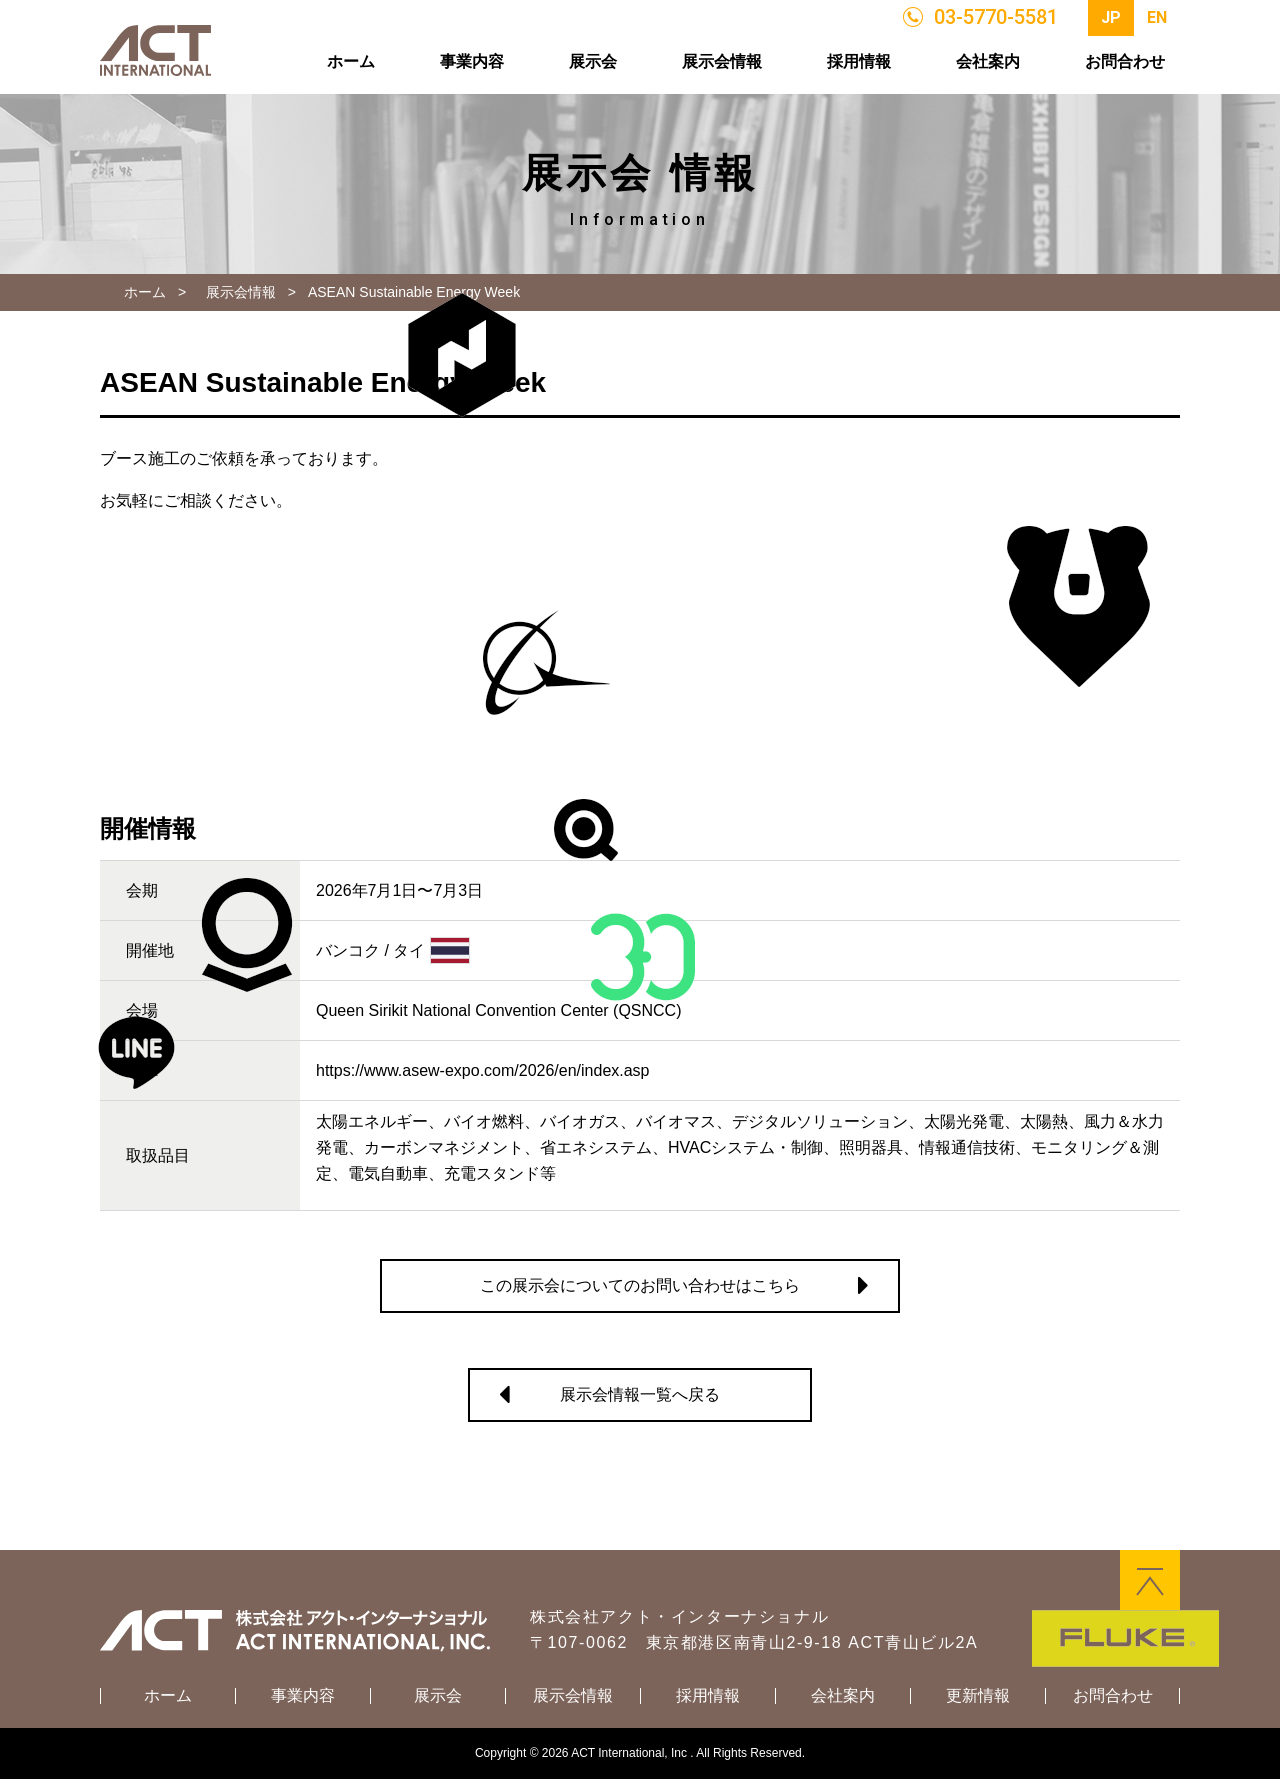 This screenshot has width=1280, height=1779. Describe the element at coordinates (462, 355) in the screenshot. I see `HashiCorp Nomad application logo` at that location.